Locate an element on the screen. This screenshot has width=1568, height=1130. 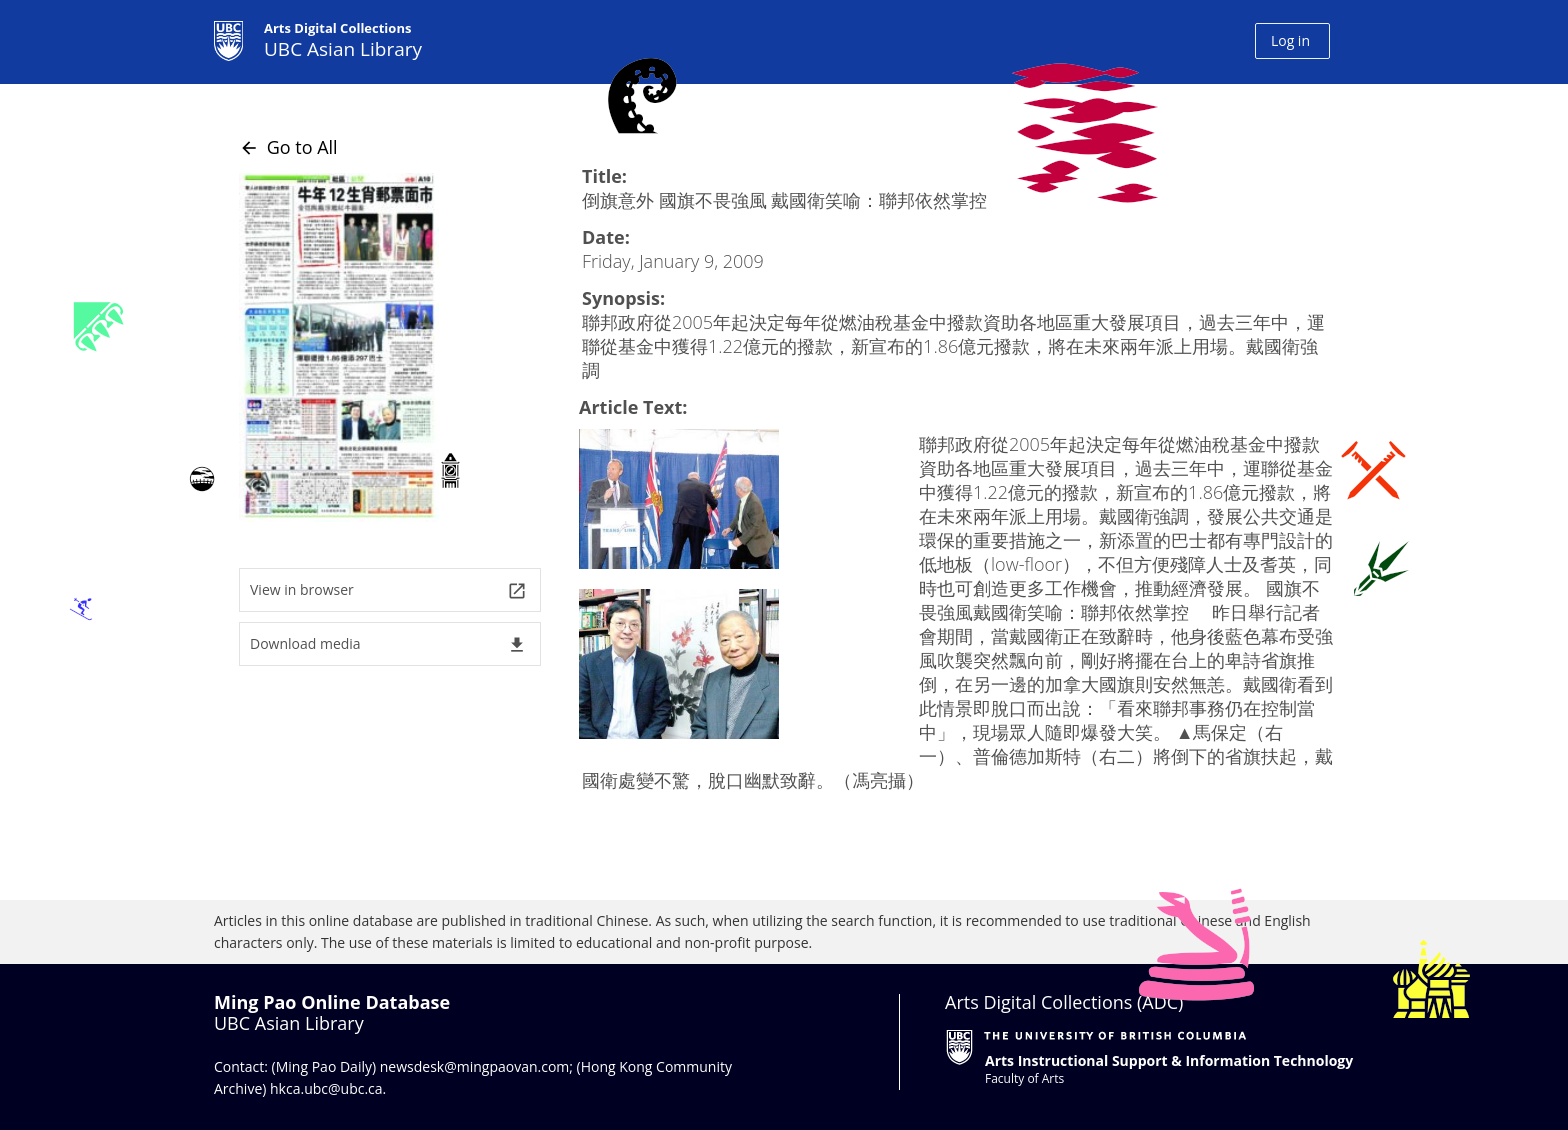
select a magic or water-based weapon is located at coordinates (1381, 568).